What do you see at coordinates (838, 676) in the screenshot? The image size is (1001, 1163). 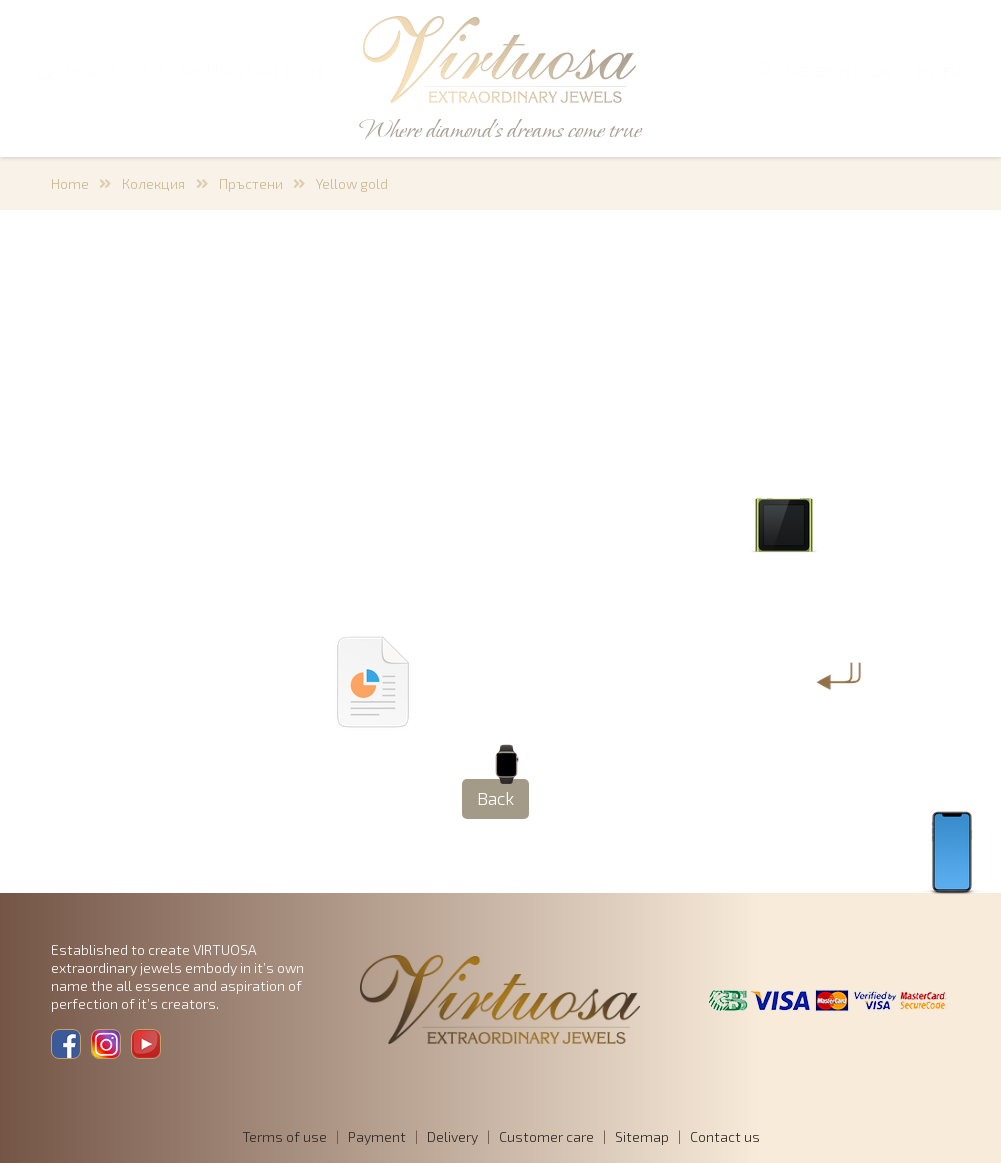 I see `reply to all recipients of an email` at bounding box center [838, 676].